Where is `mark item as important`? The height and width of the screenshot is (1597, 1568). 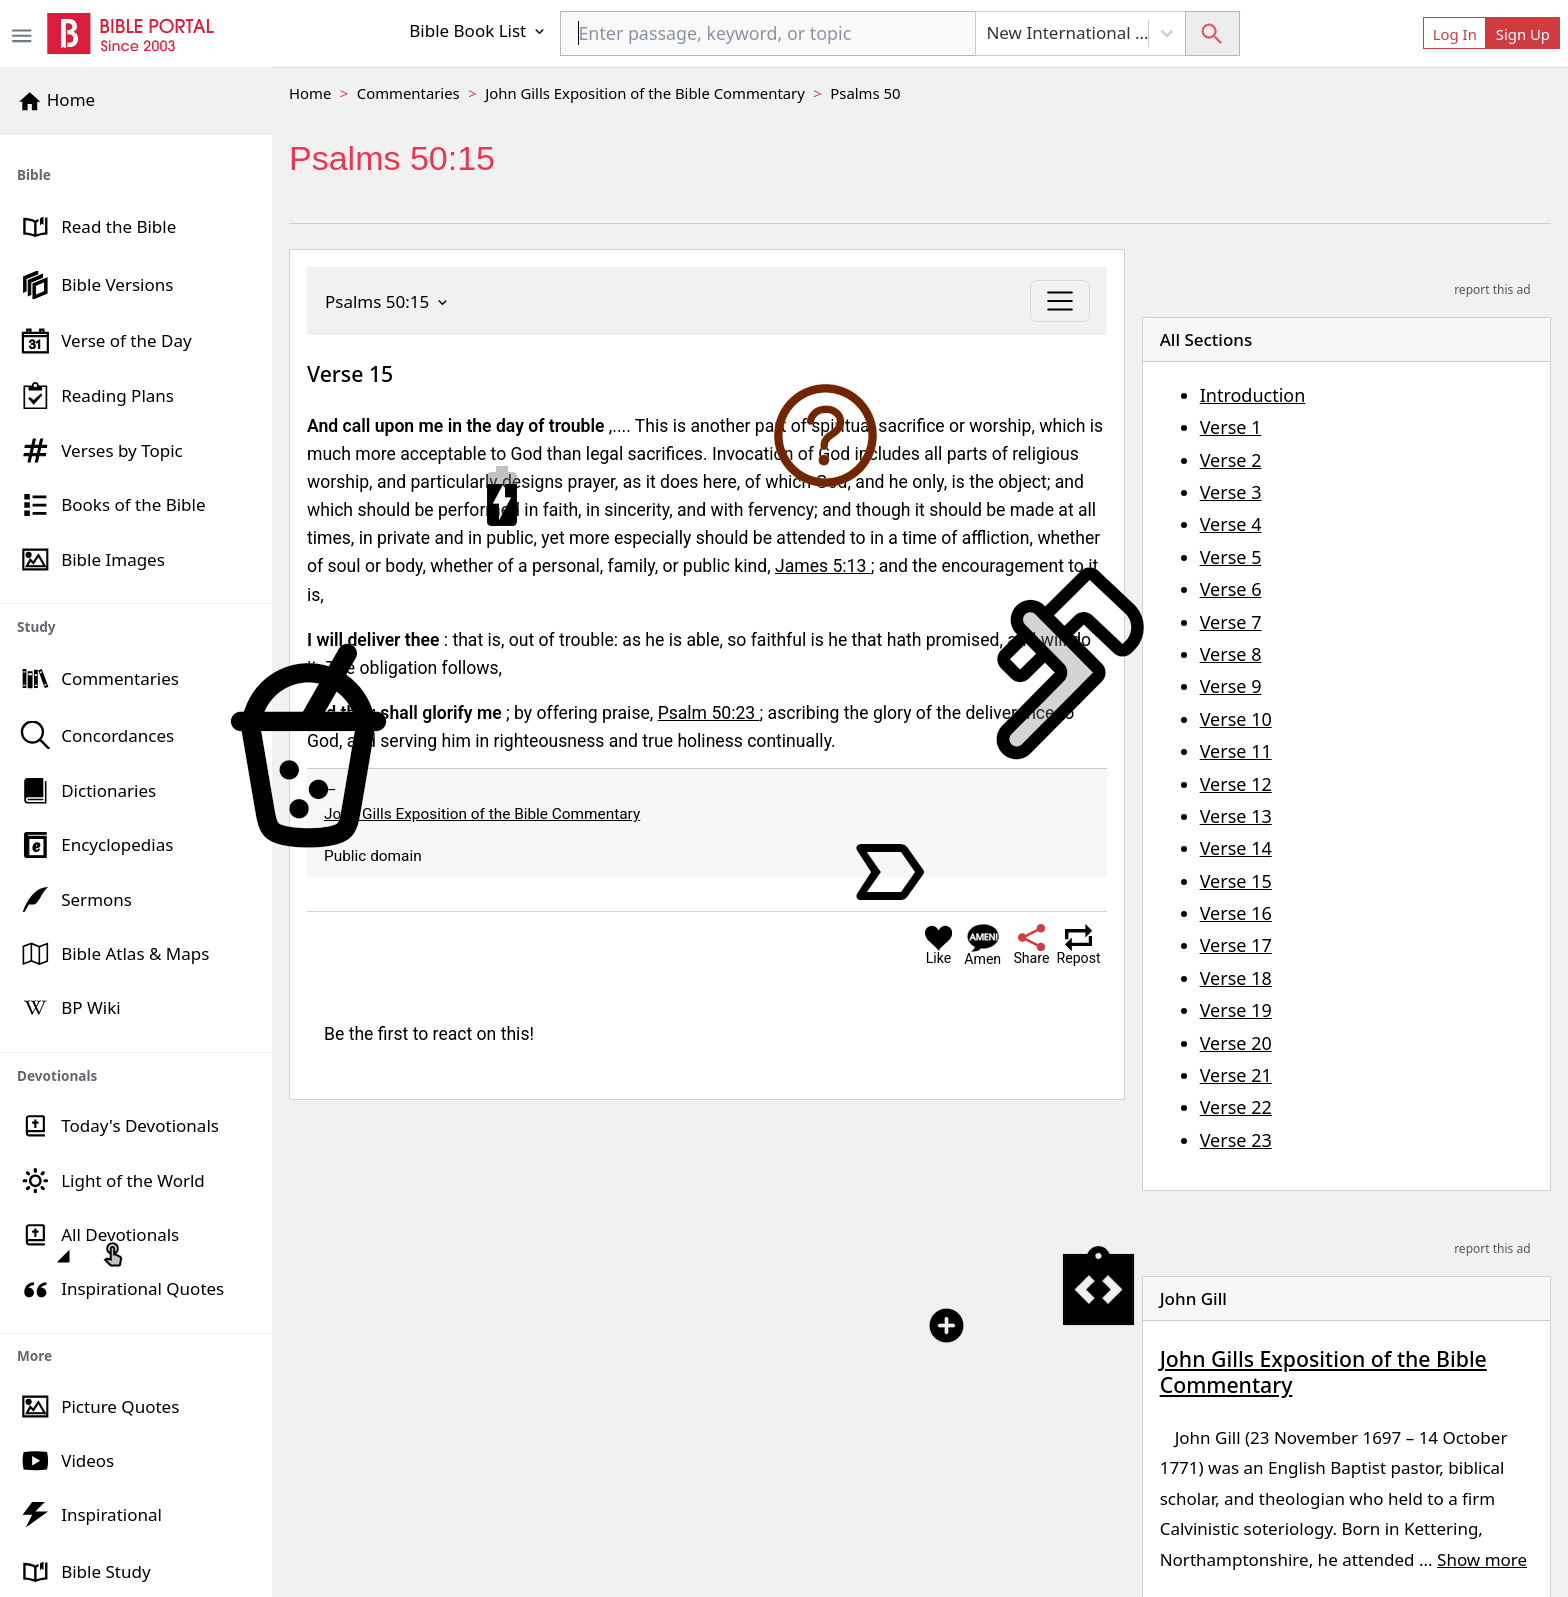
mark item as important is located at coordinates (889, 872).